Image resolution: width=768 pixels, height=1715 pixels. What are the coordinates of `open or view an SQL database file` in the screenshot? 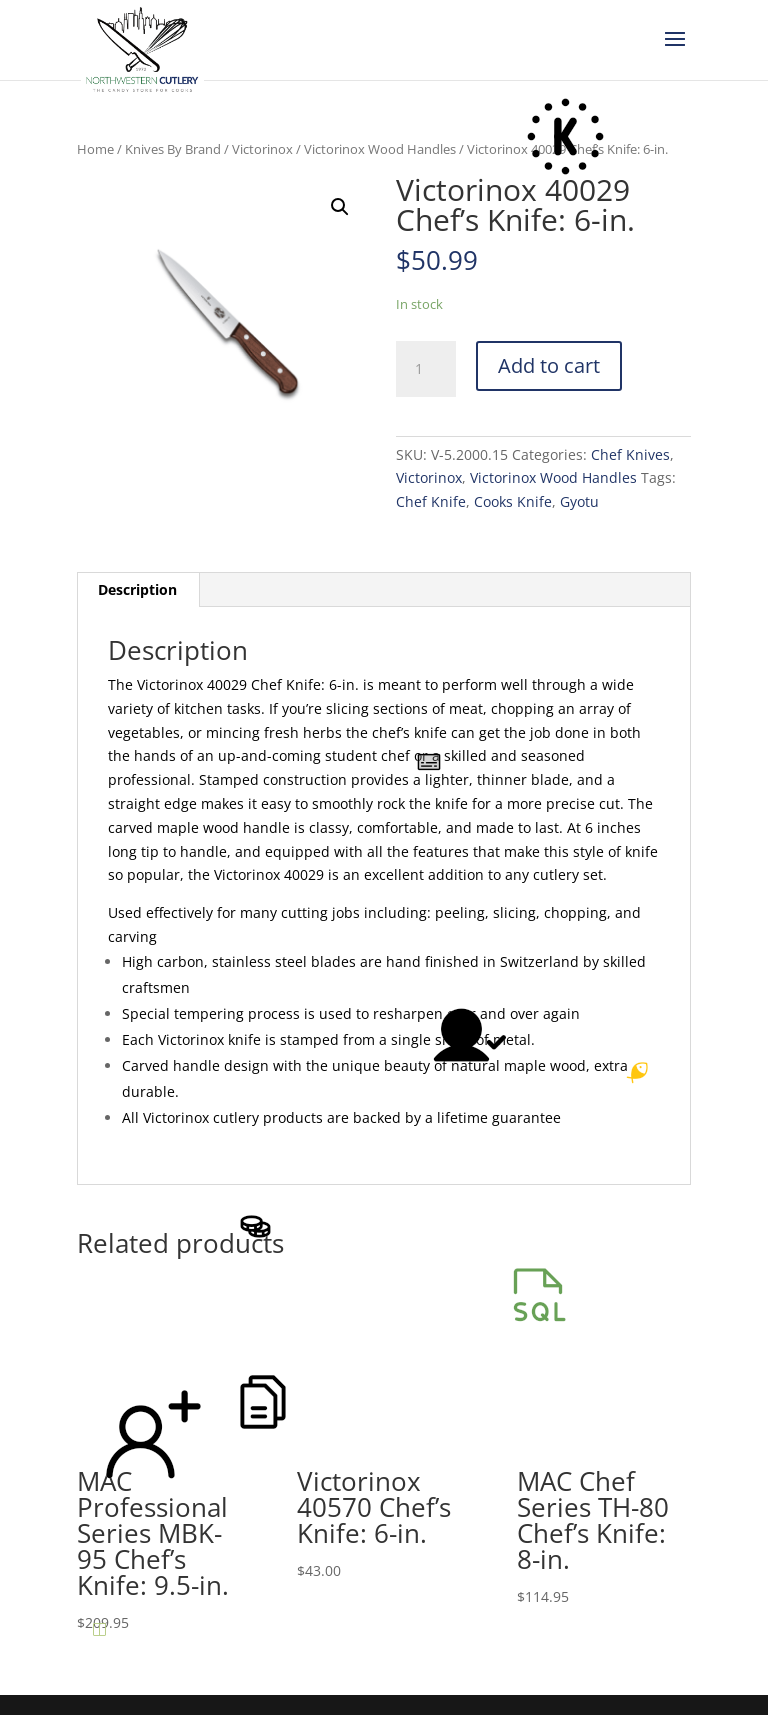 It's located at (538, 1297).